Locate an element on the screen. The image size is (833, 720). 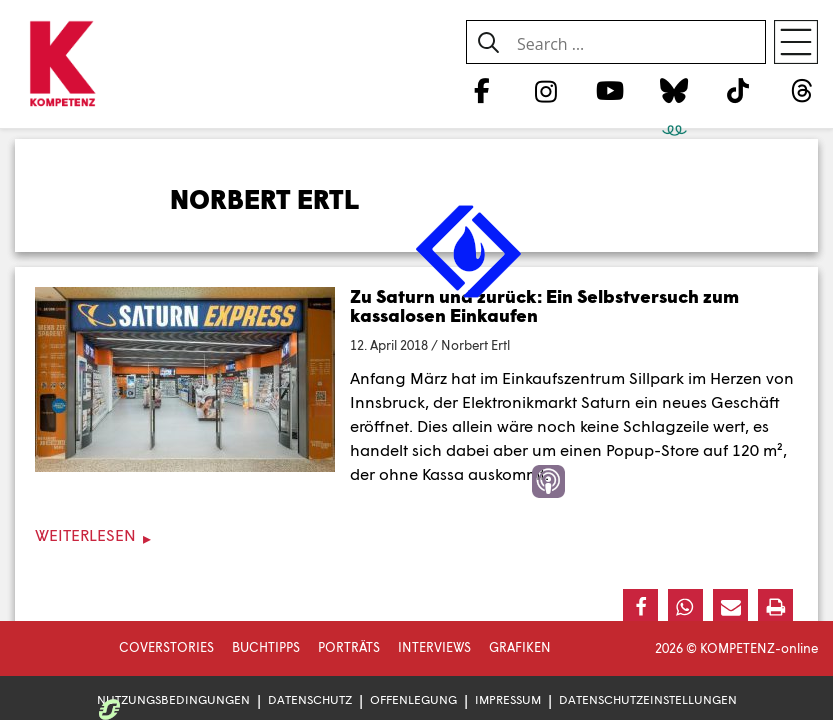
open apple podcasts app is located at coordinates (548, 481).